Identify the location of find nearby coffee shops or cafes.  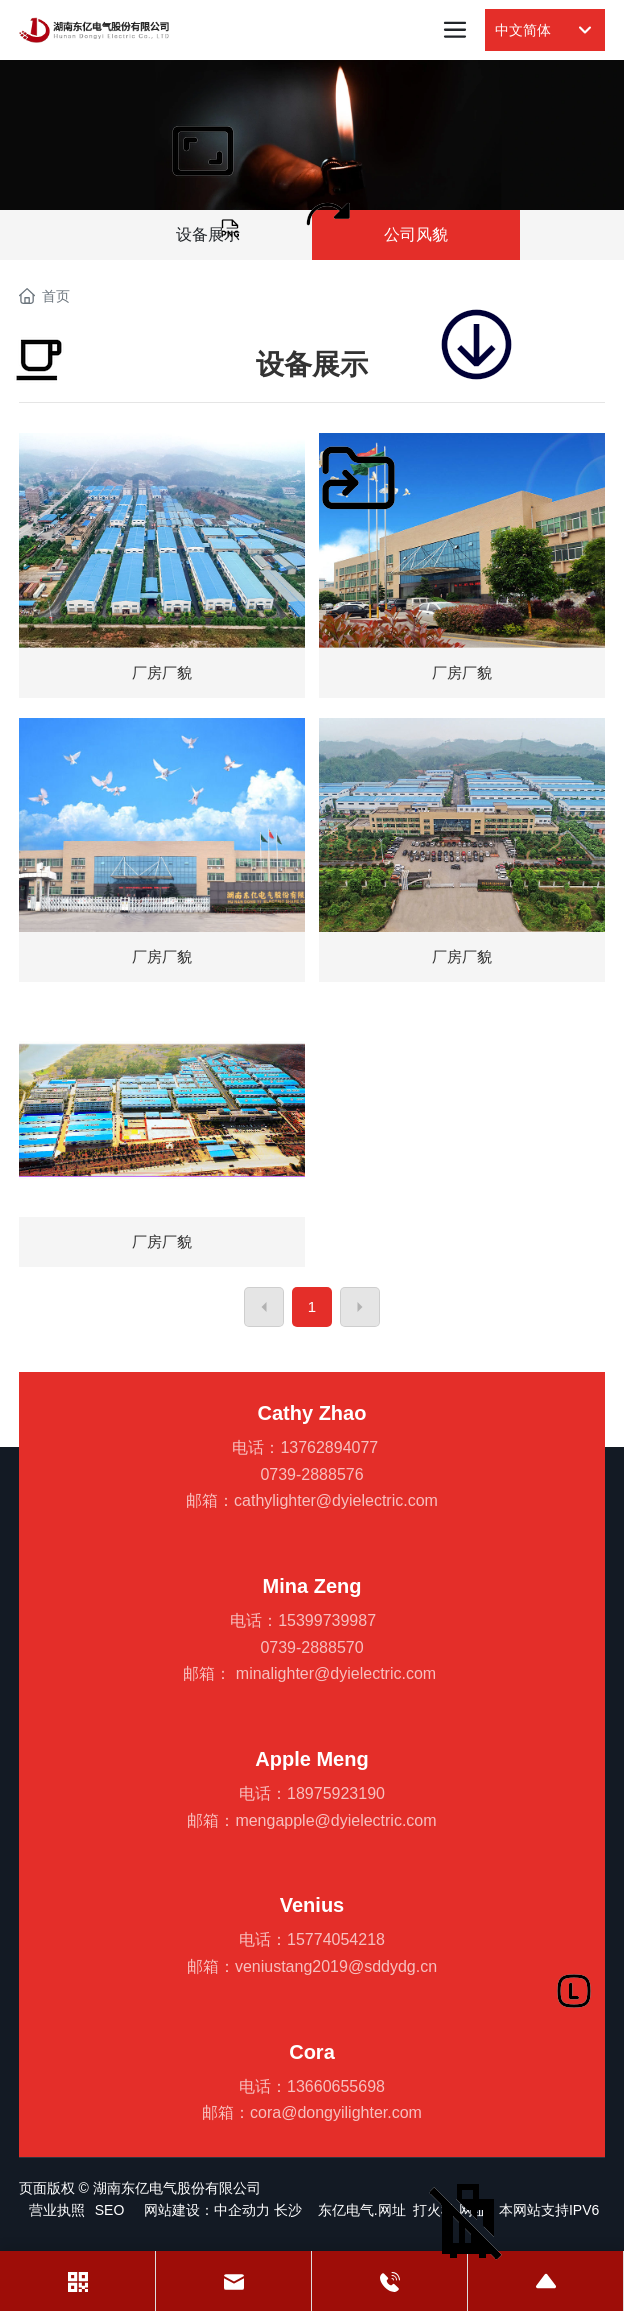
(39, 360).